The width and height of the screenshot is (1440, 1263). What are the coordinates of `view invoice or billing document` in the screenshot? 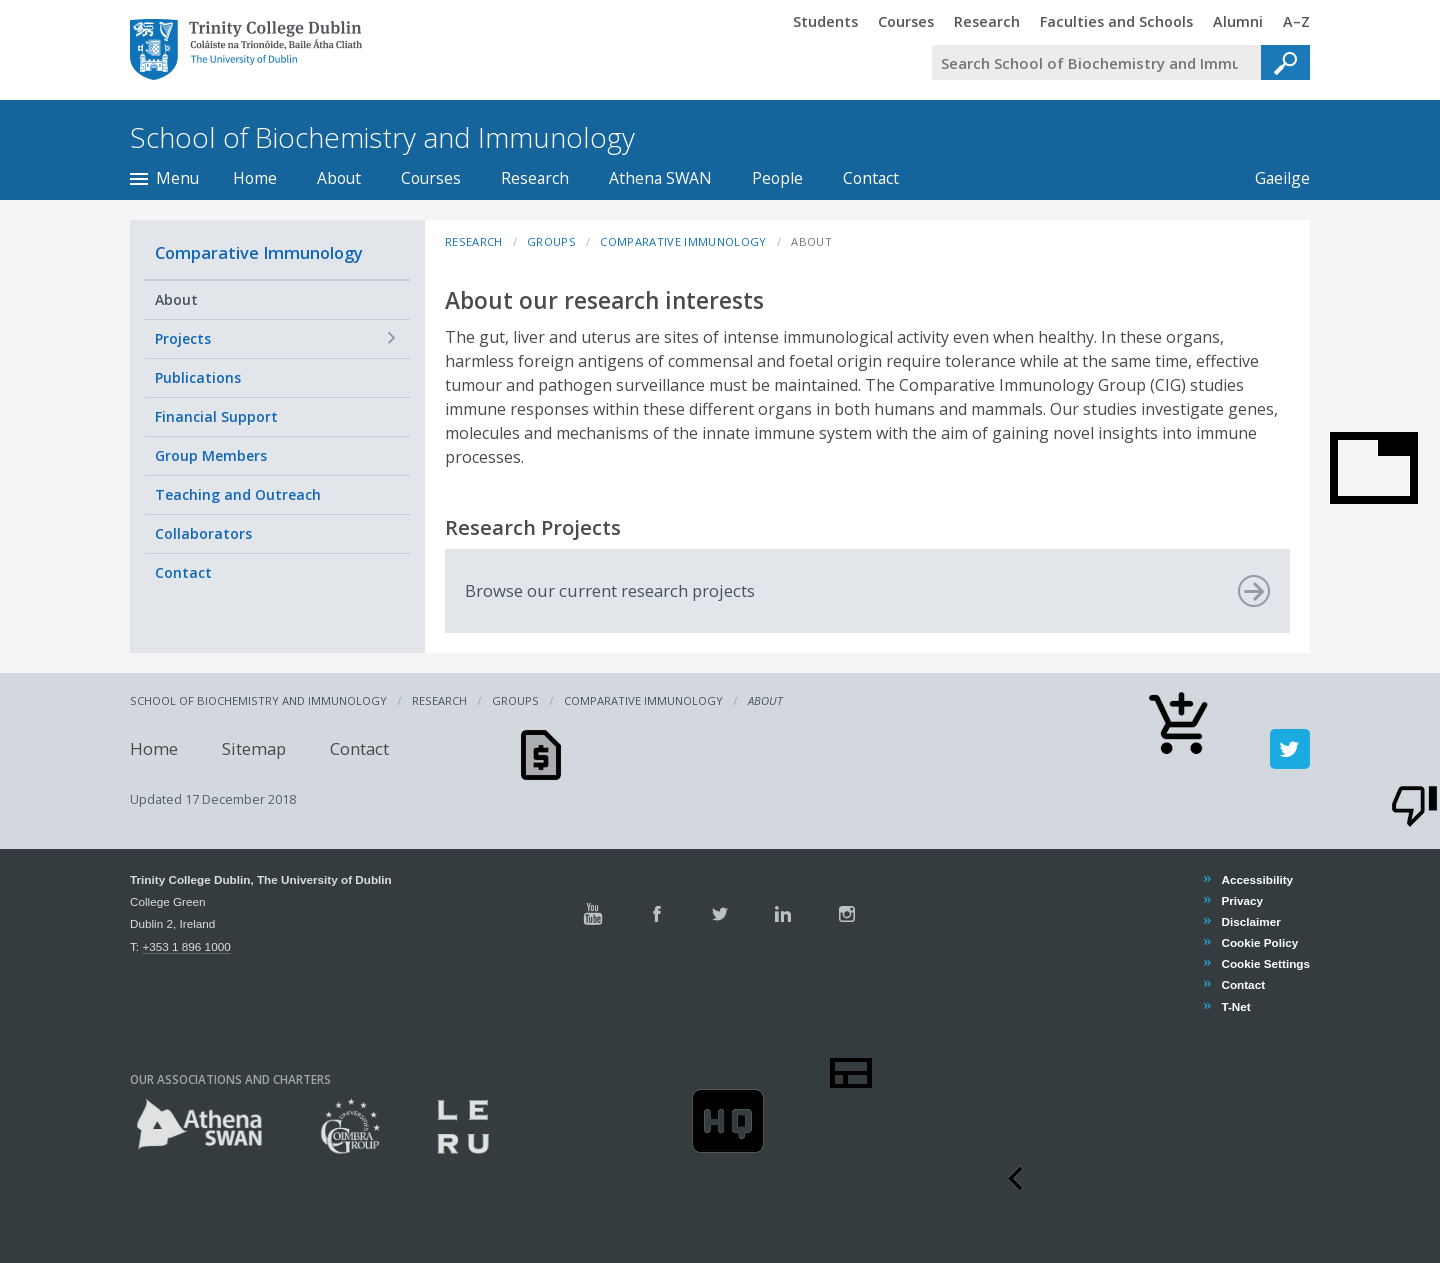 It's located at (541, 755).